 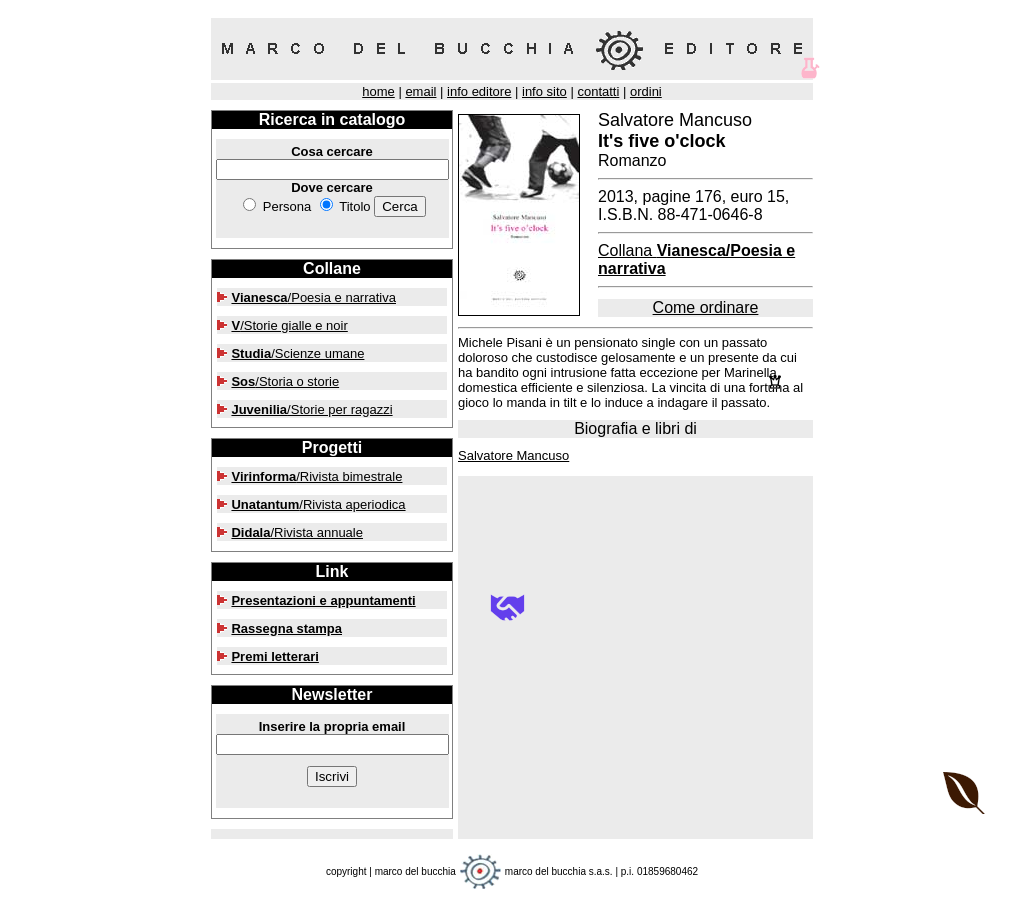 I want to click on play chess or access chess game, so click(x=775, y=382).